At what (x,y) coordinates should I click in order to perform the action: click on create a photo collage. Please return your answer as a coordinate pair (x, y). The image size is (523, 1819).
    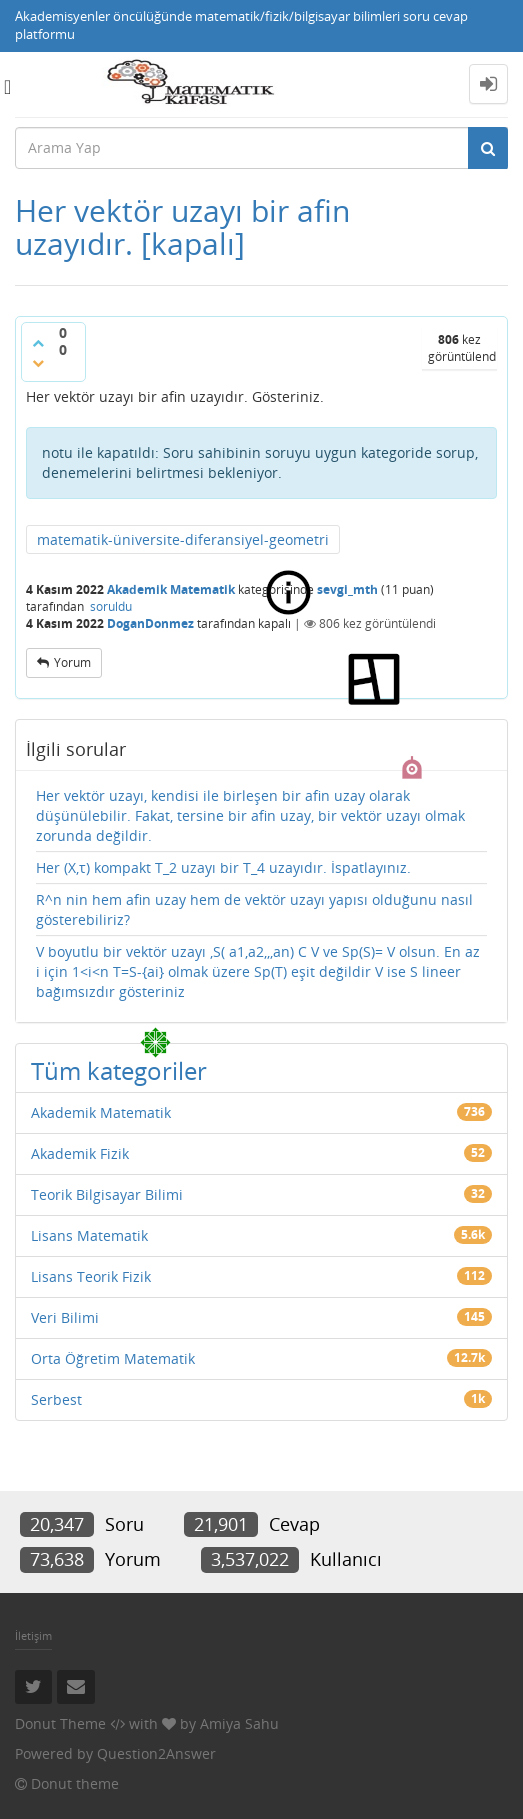
    Looking at the image, I should click on (374, 679).